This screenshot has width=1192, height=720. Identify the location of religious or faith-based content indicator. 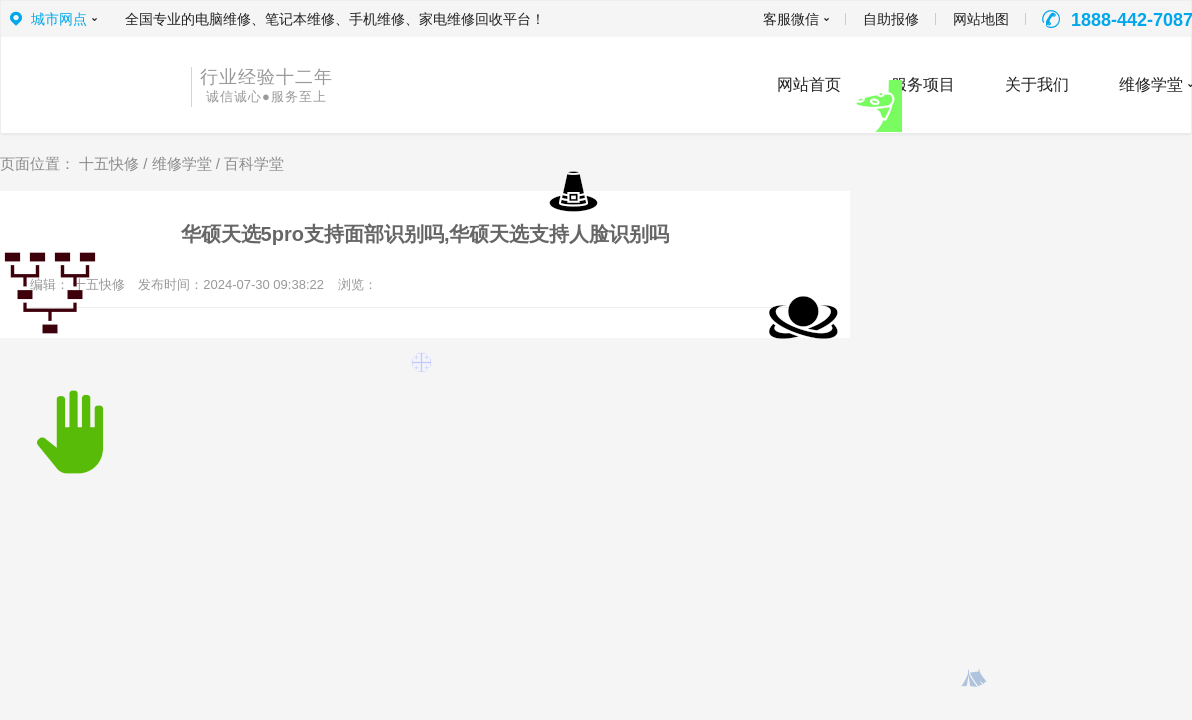
(421, 362).